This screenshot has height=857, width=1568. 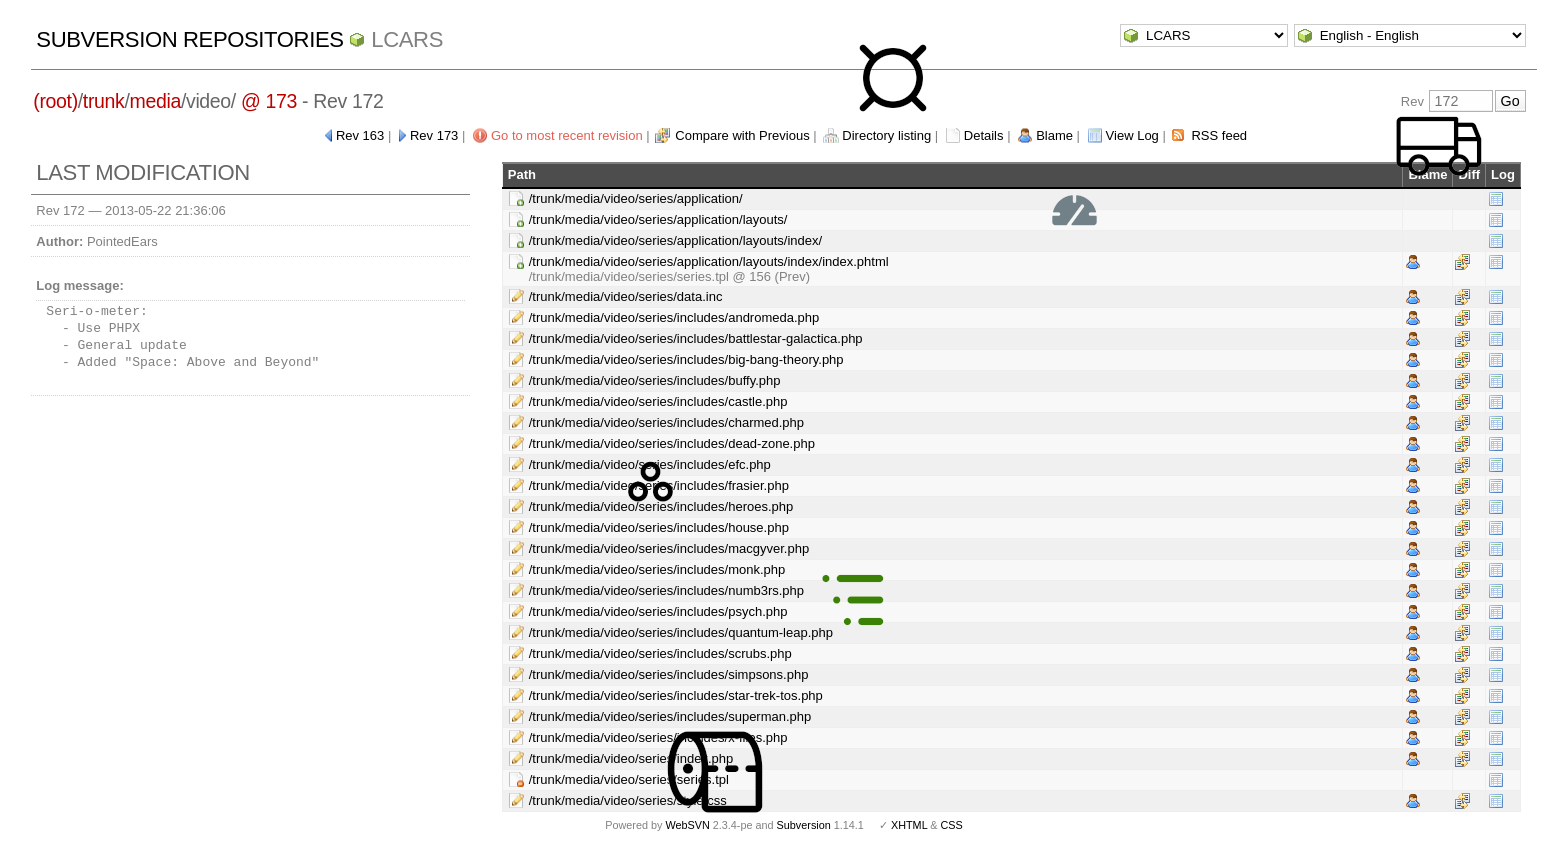 What do you see at coordinates (851, 600) in the screenshot?
I see `view hierarchical list or tree structure` at bounding box center [851, 600].